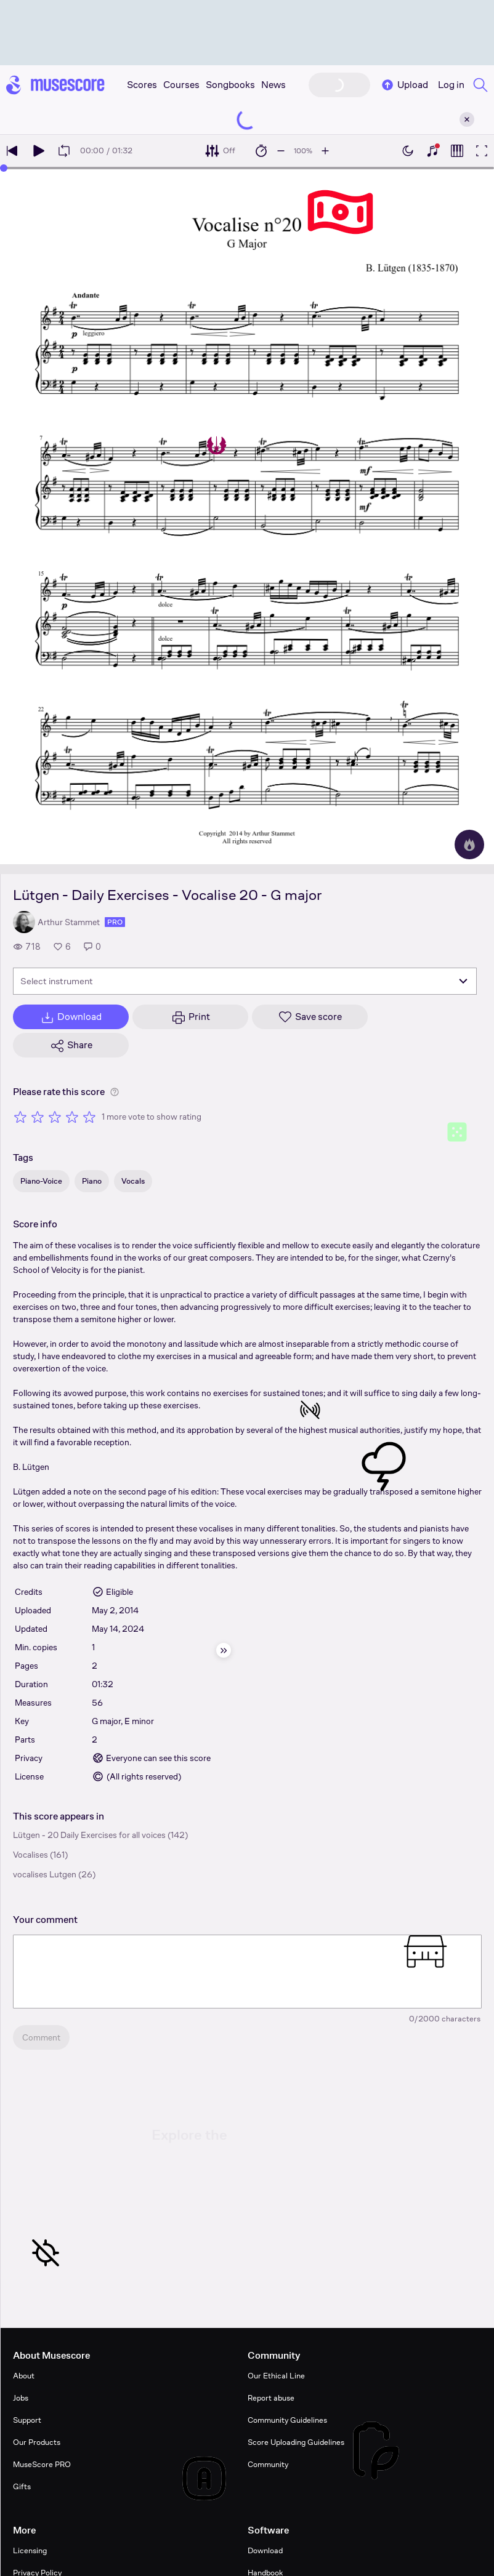 Image resolution: width=494 pixels, height=2576 pixels. Describe the element at coordinates (384, 1466) in the screenshot. I see `indicates thunderstorm or severe weather conditions` at that location.